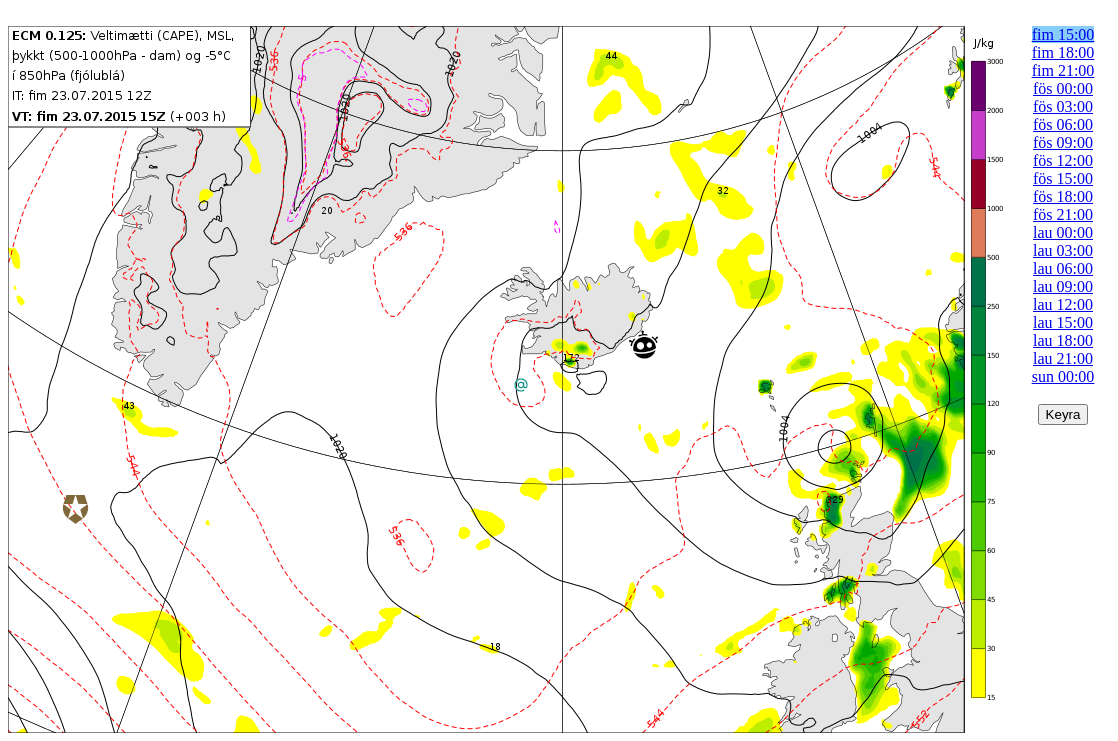 The width and height of the screenshot is (1118, 741). Describe the element at coordinates (643, 344) in the screenshot. I see `visit freepik website` at that location.